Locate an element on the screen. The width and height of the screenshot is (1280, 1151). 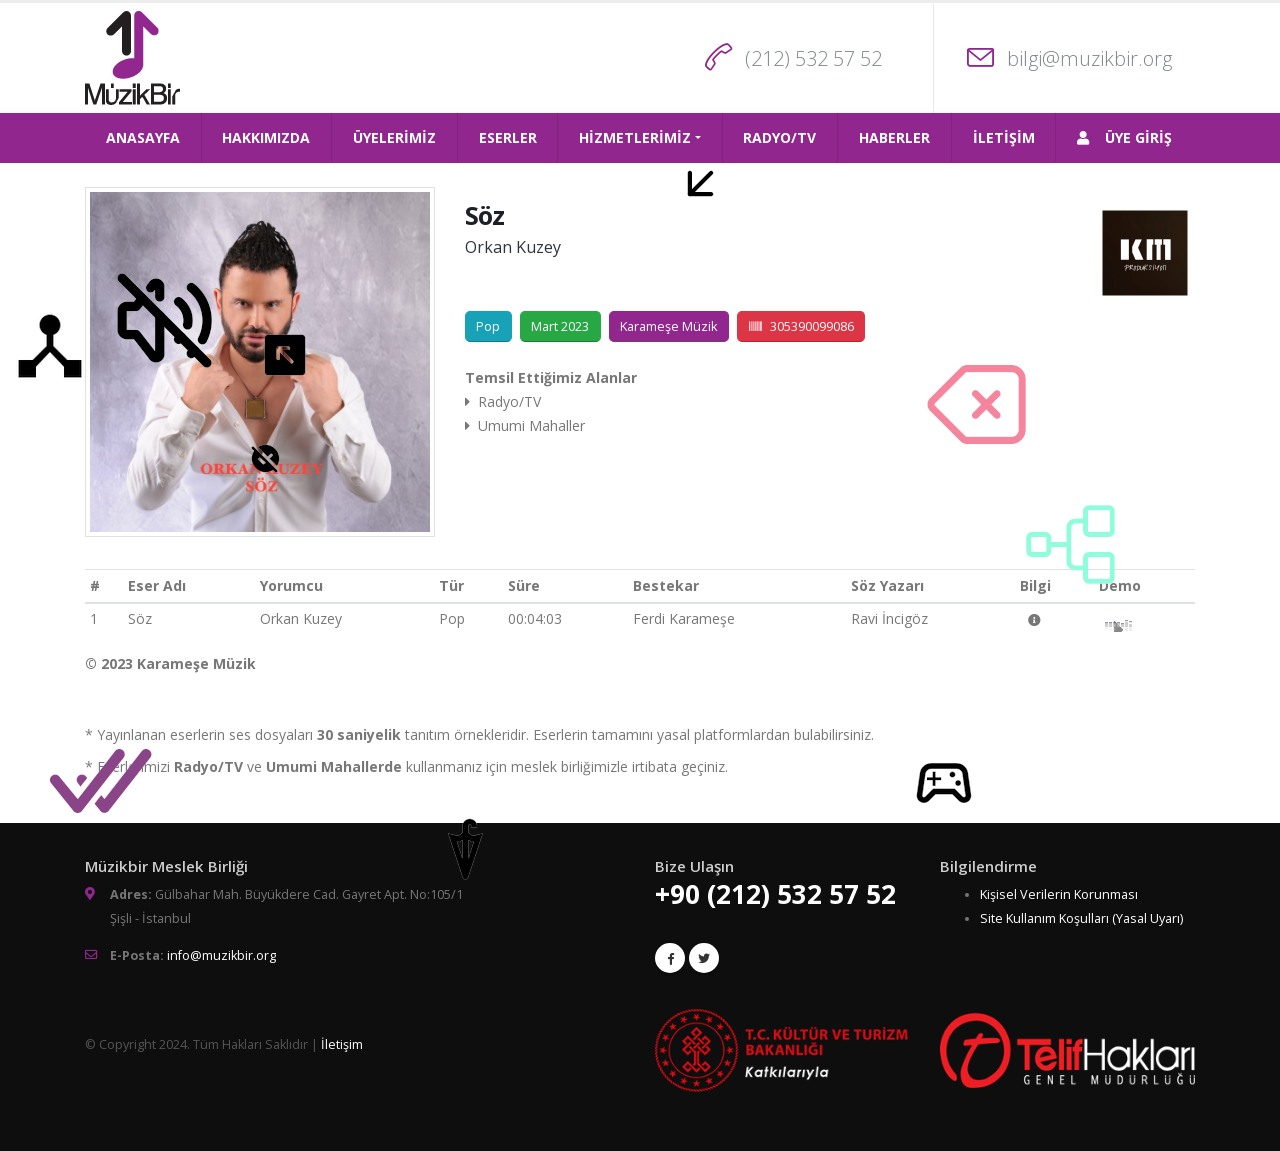
indicates rainy weather conditions is located at coordinates (465, 850).